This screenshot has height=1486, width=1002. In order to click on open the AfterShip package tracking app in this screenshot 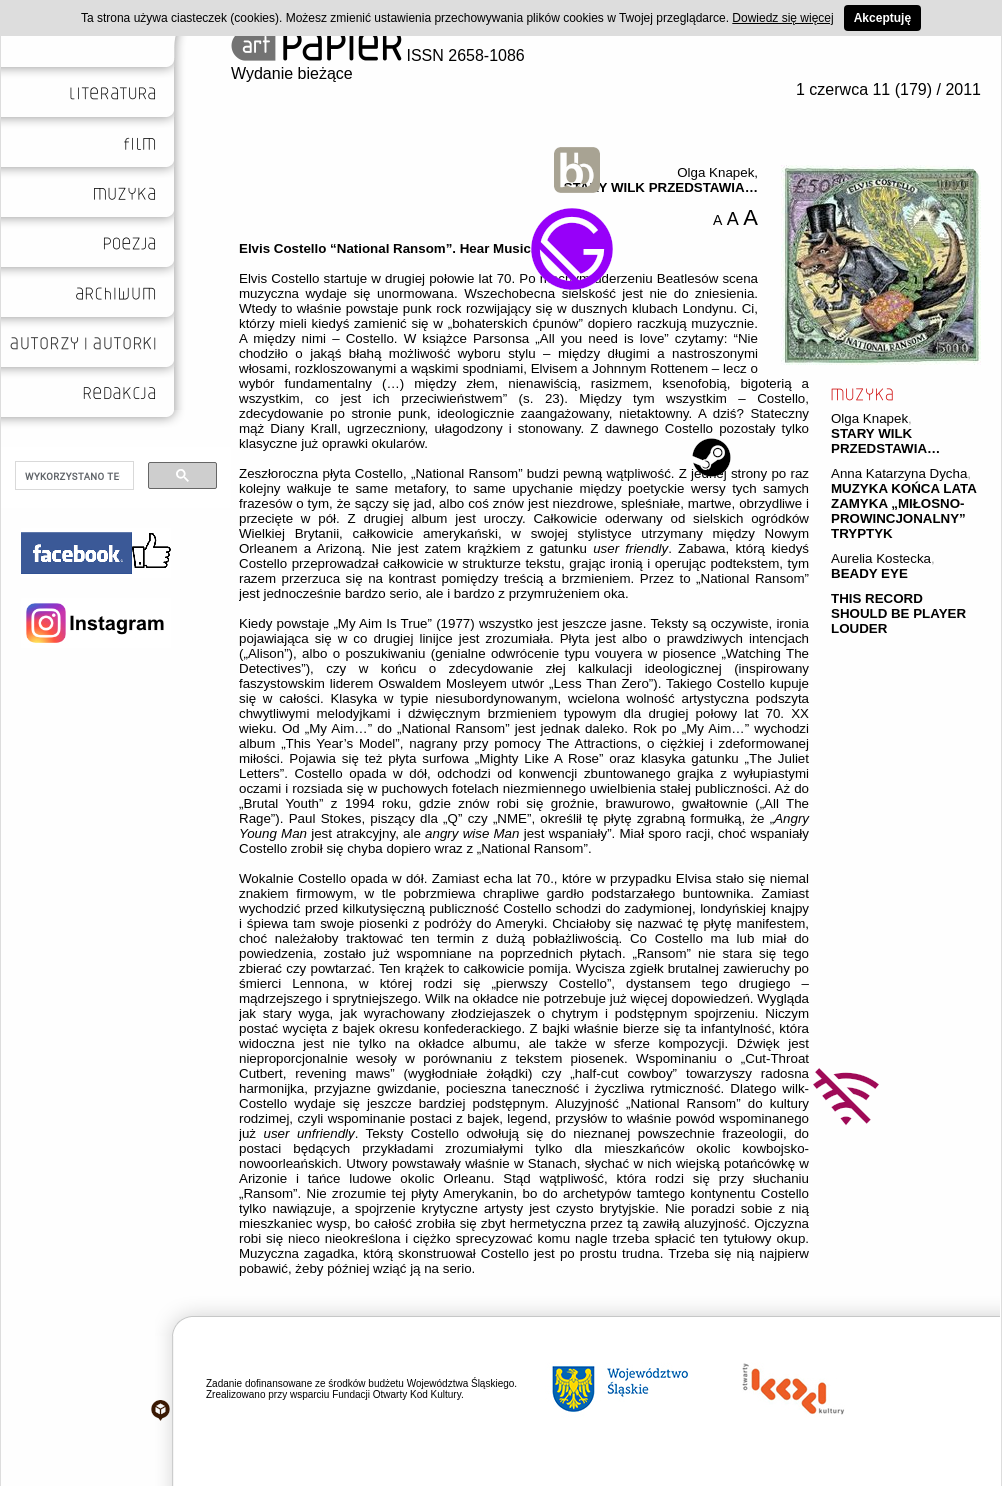, I will do `click(160, 1410)`.